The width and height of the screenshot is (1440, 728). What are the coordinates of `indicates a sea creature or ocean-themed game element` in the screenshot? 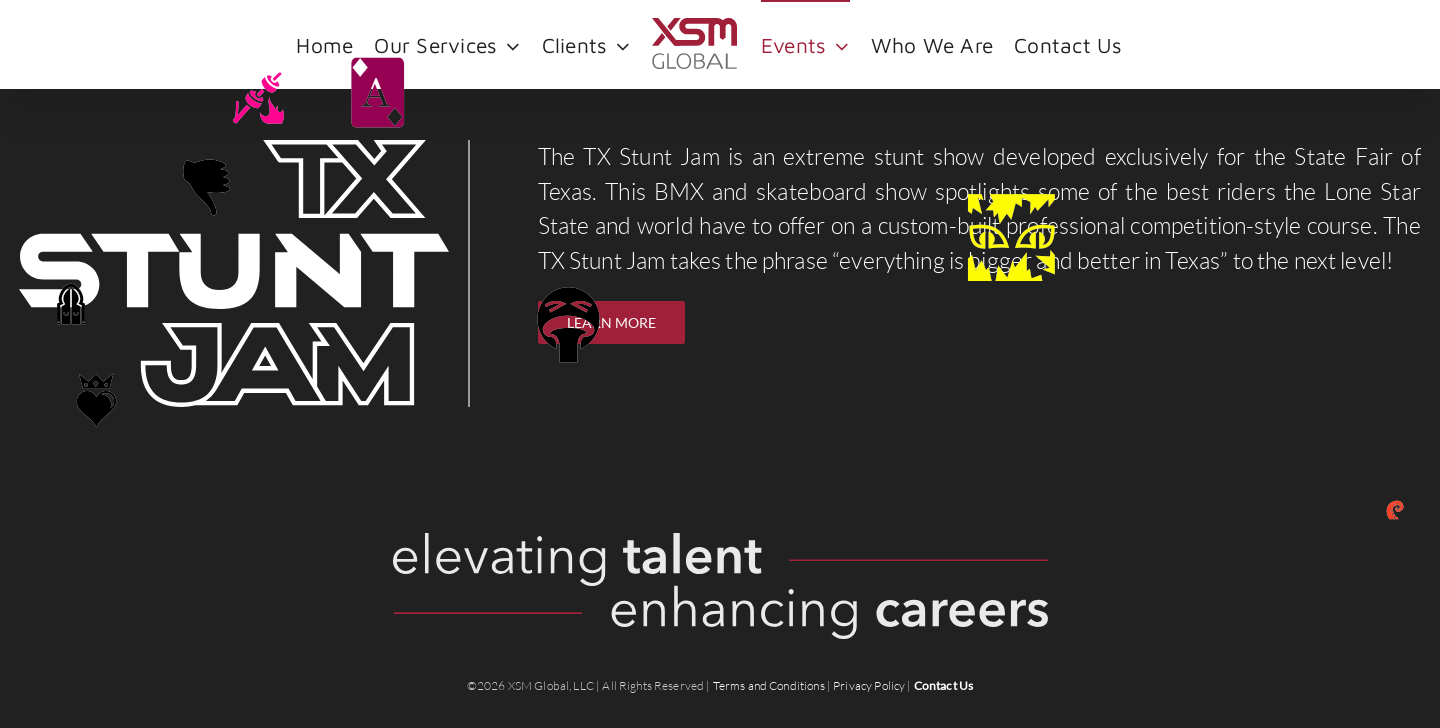 It's located at (1395, 510).